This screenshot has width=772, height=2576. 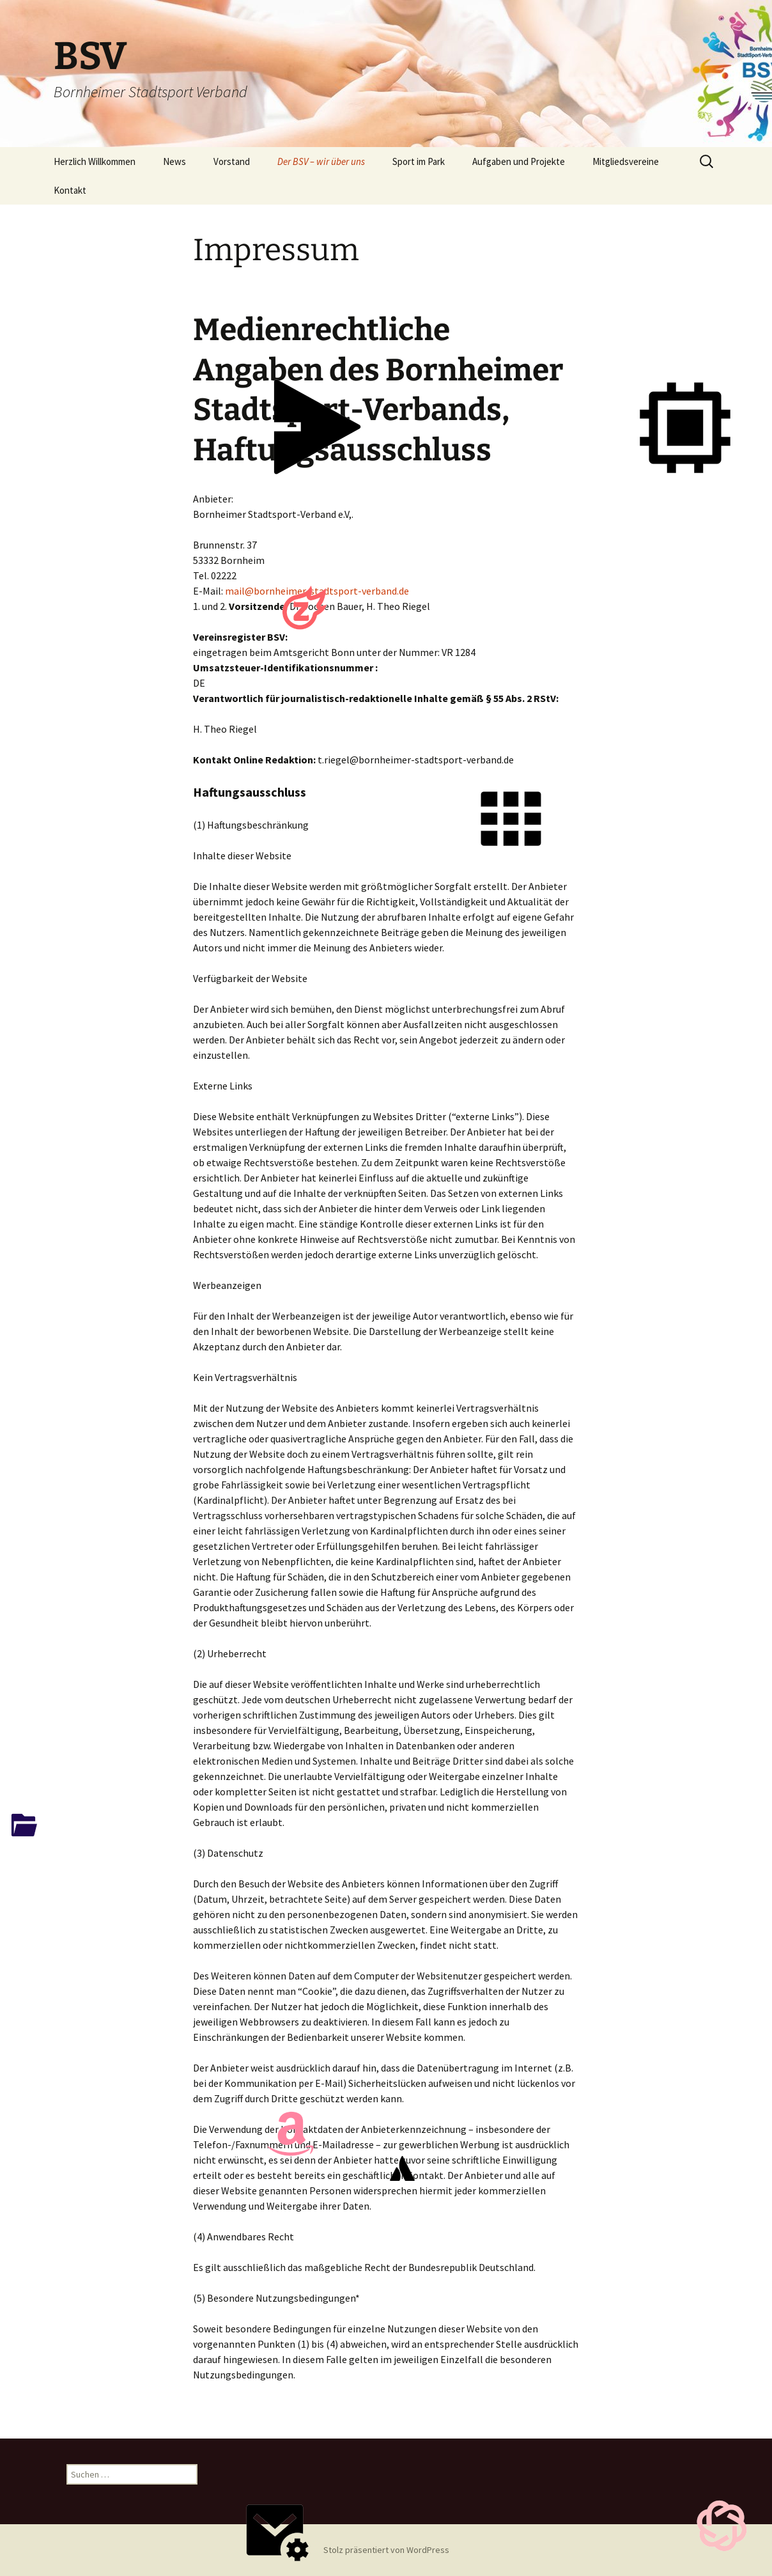 I want to click on open folder to view contents, so click(x=24, y=1825).